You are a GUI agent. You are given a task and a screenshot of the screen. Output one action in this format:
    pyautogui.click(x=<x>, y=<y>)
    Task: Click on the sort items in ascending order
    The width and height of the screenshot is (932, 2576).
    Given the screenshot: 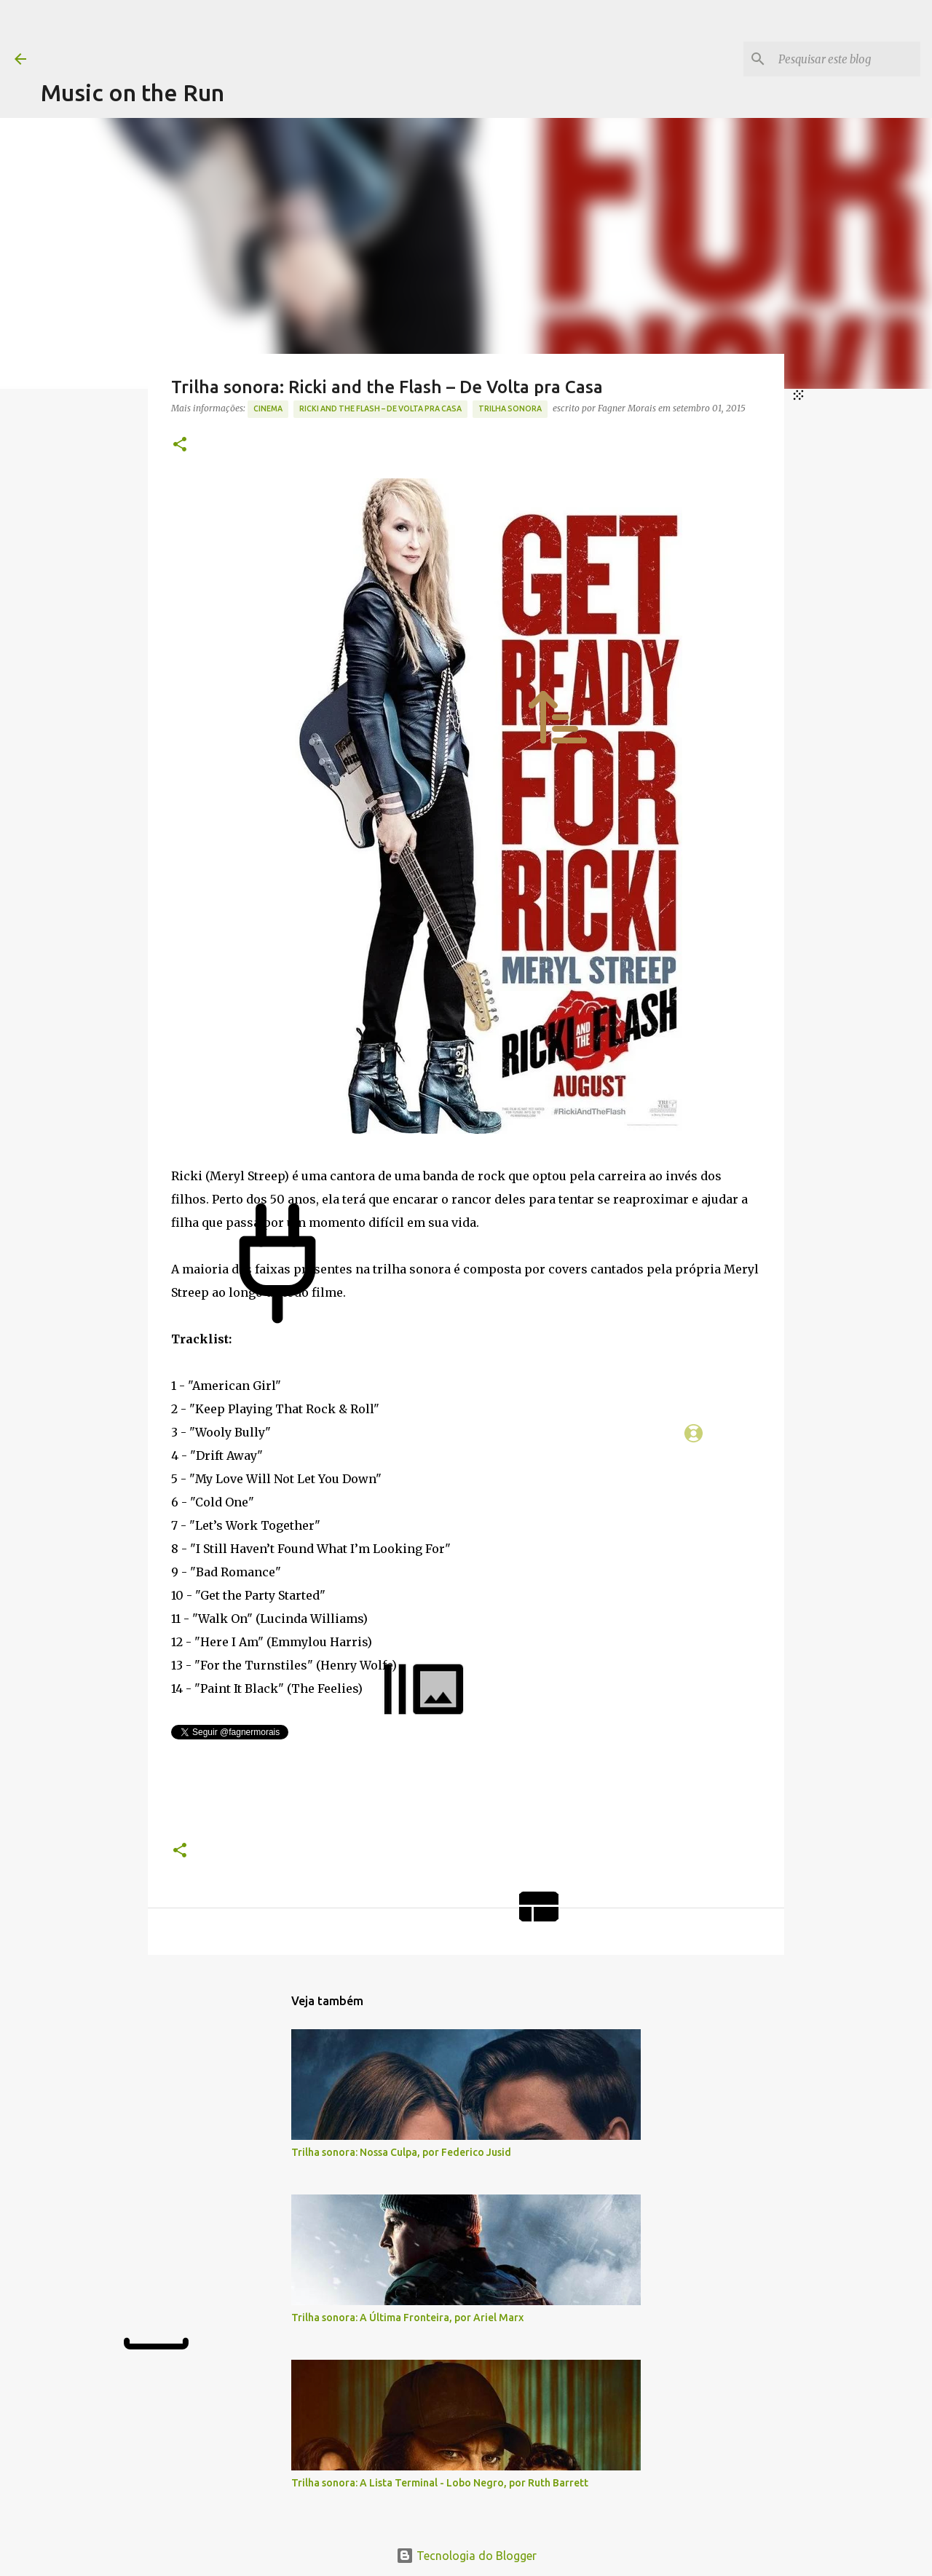 What is the action you would take?
    pyautogui.click(x=558, y=717)
    